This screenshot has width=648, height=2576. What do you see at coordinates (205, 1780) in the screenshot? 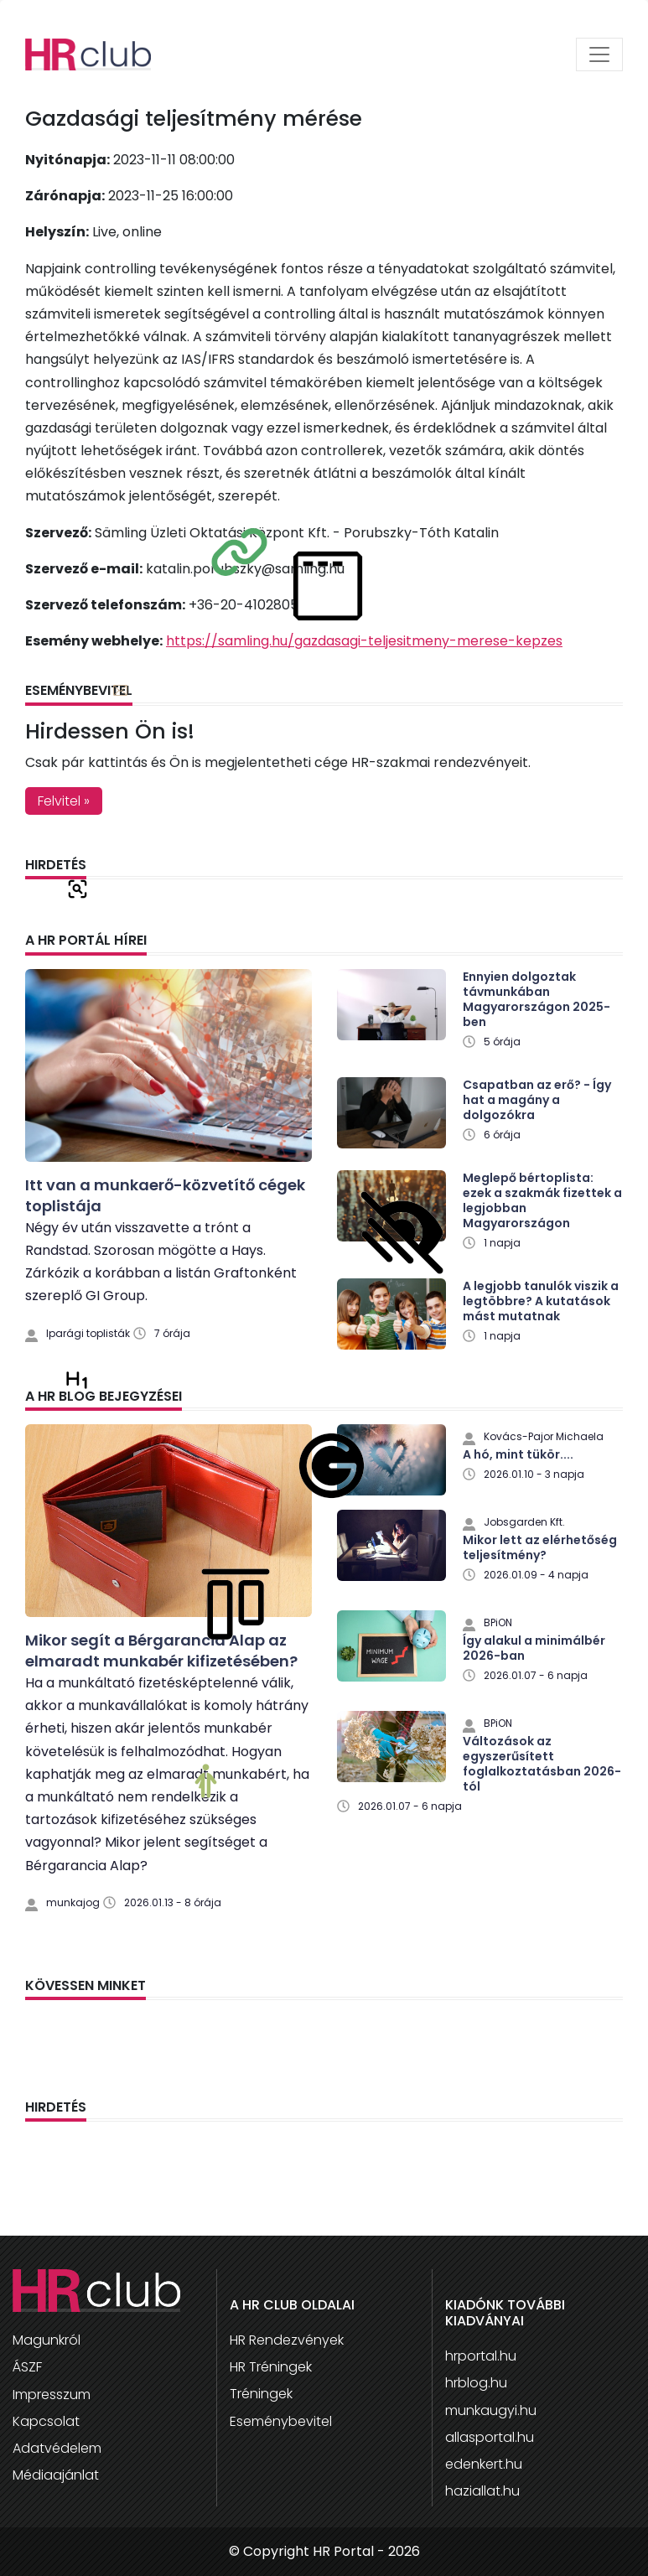
I see `indicates a gender-neutral or all-gender restroom` at bounding box center [205, 1780].